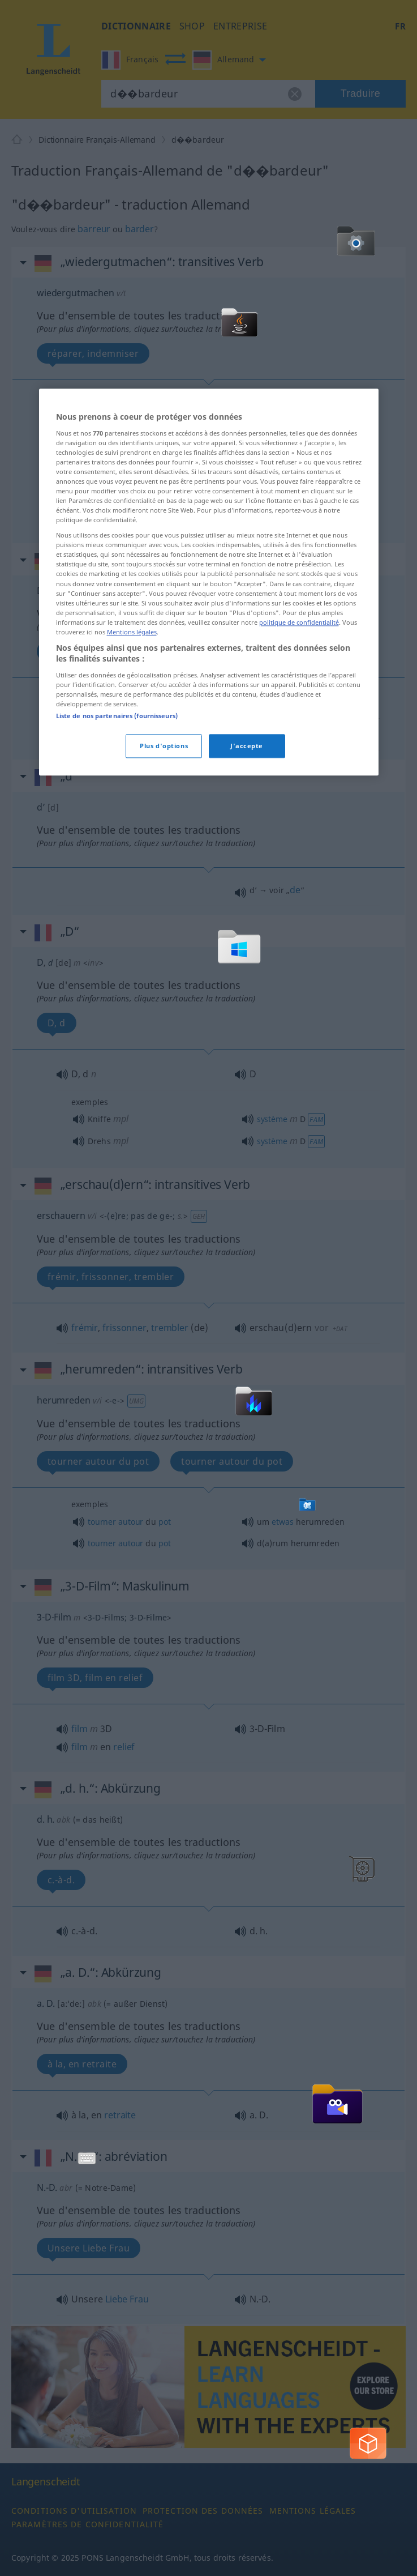 This screenshot has height=2576, width=417. Describe the element at coordinates (239, 948) in the screenshot. I see `open windows system files folder` at that location.